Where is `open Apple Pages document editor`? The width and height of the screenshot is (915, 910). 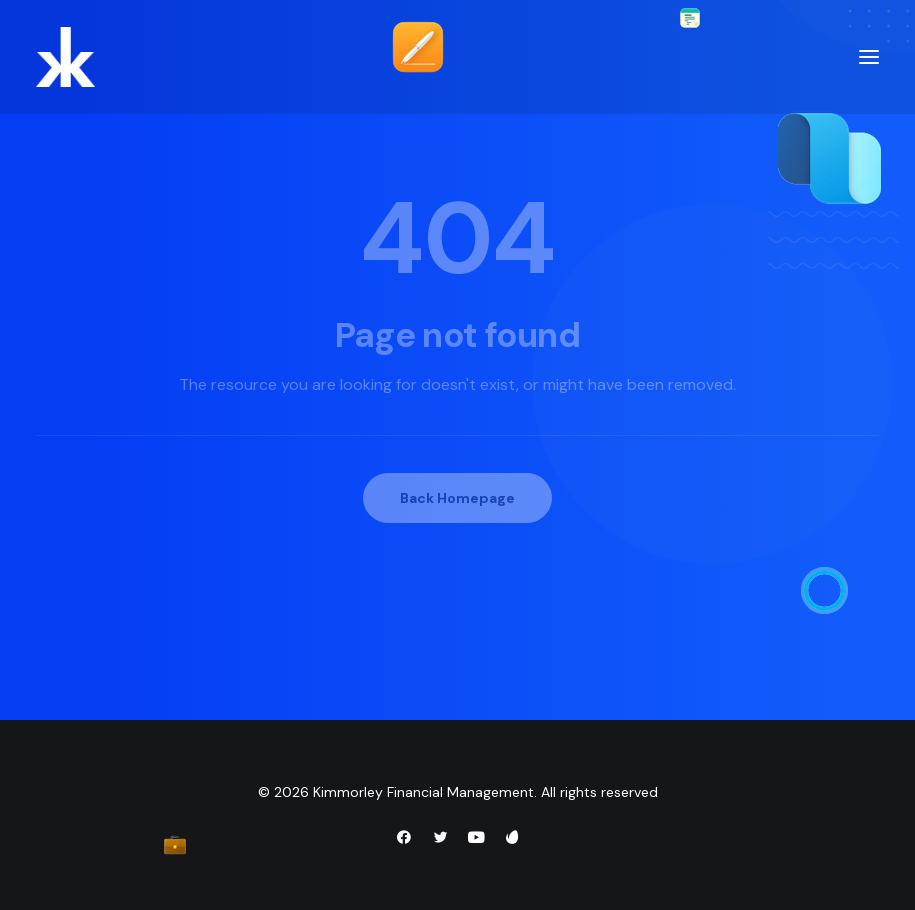 open Apple Pages document editor is located at coordinates (418, 47).